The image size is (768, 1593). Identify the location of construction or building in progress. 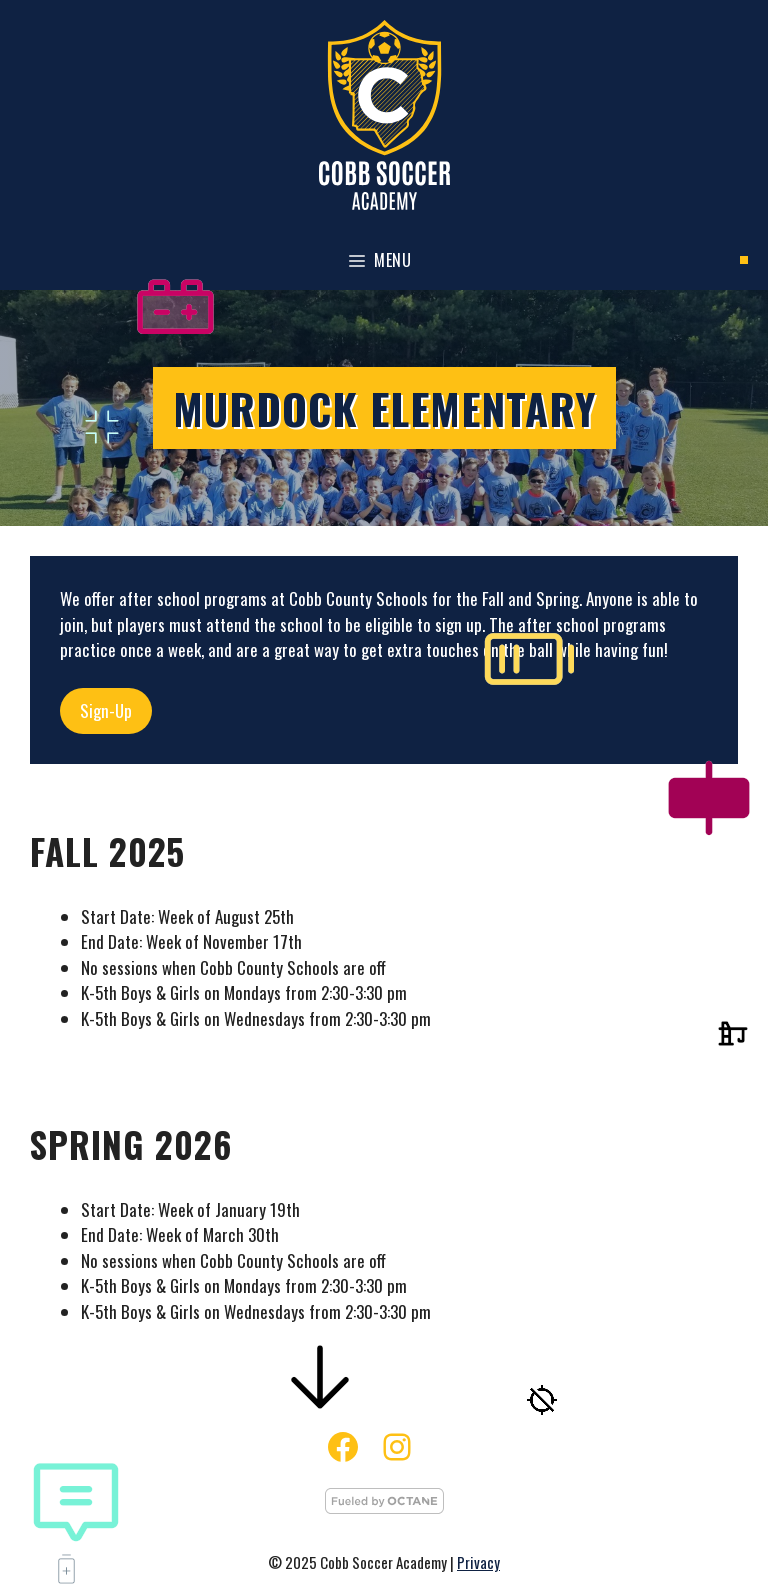
(732, 1033).